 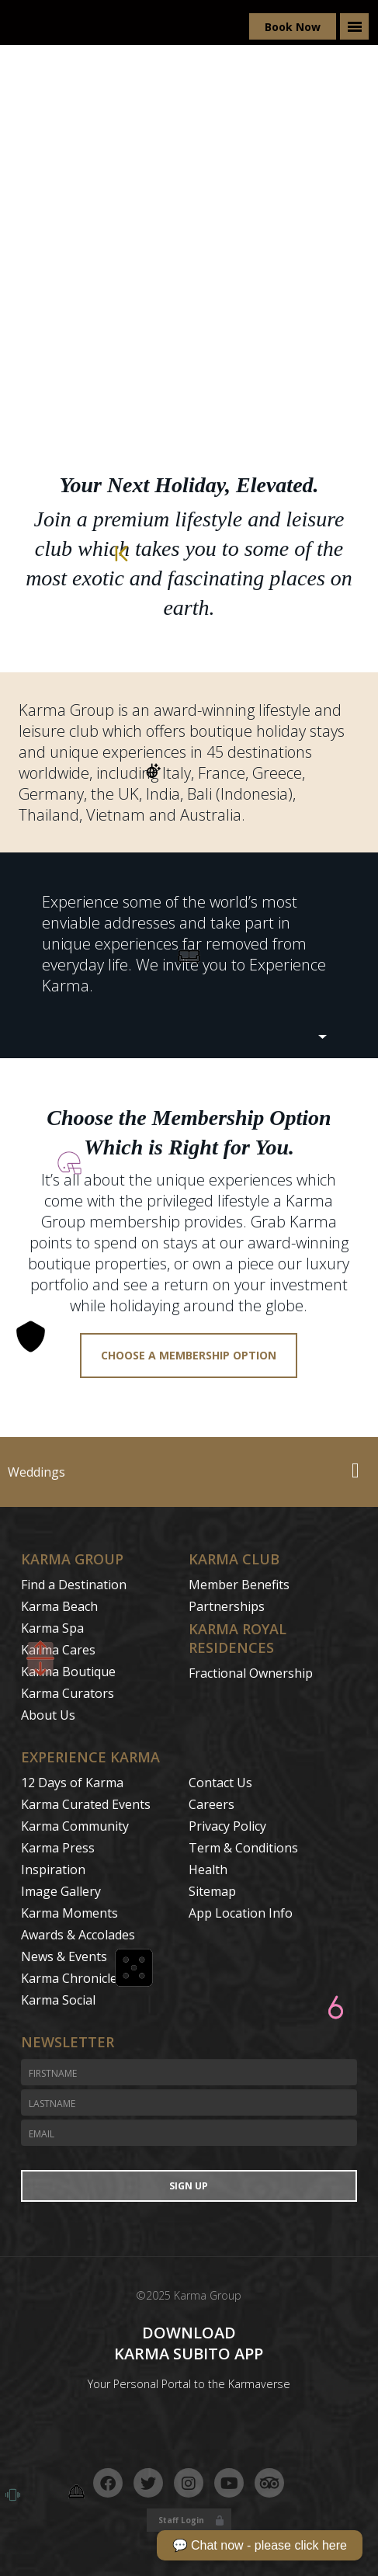 I want to click on indicates a random or chance-based action, so click(x=134, y=1967).